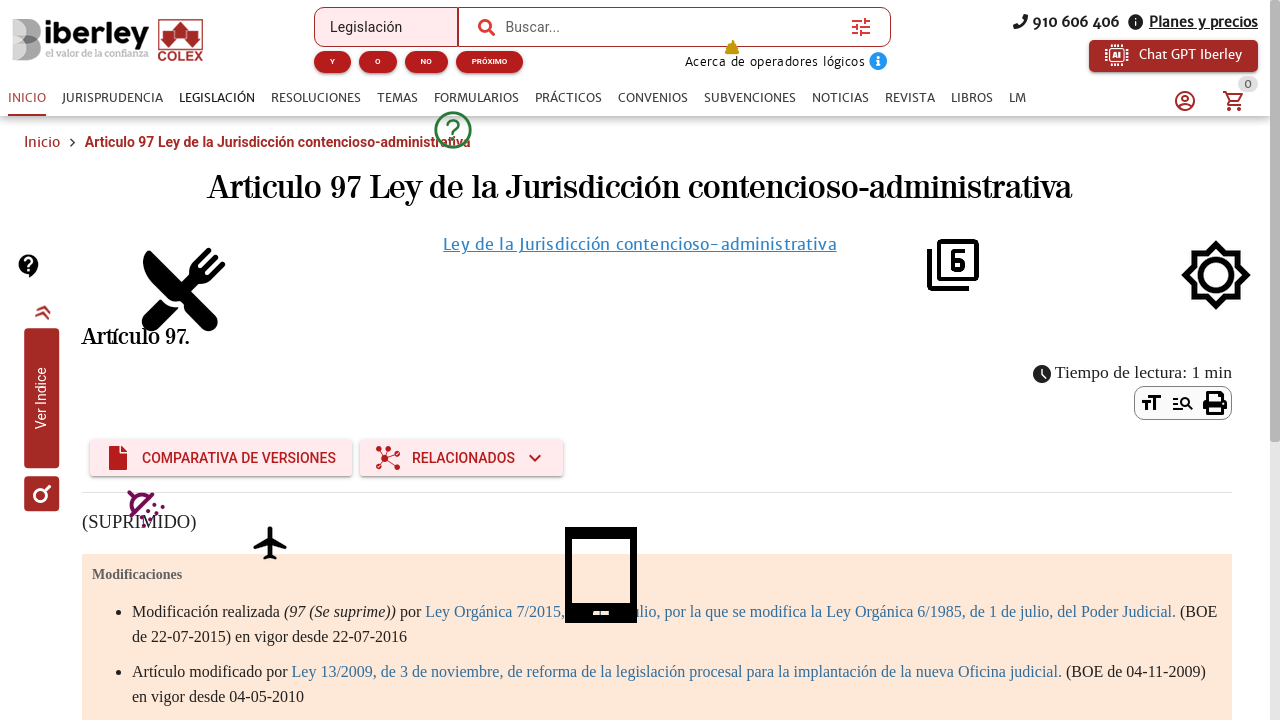 This screenshot has height=720, width=1280. Describe the element at coordinates (29, 266) in the screenshot. I see `contact customer support` at that location.